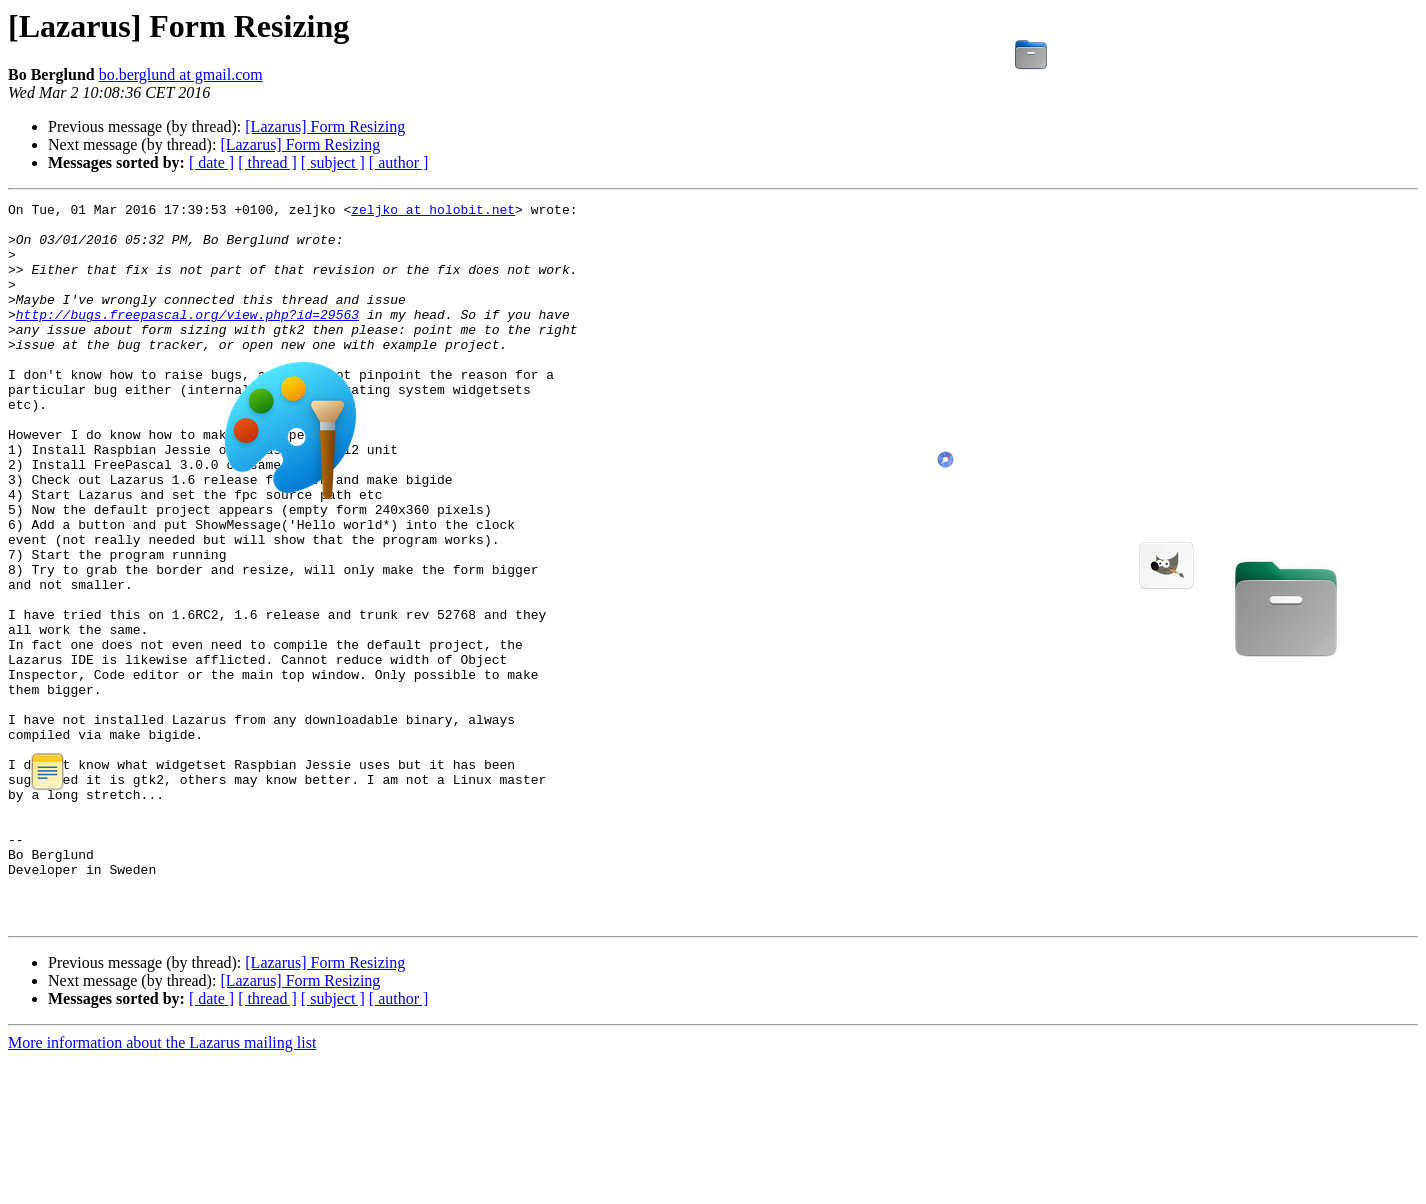 This screenshot has height=1204, width=1426. What do you see at coordinates (1166, 563) in the screenshot?
I see `open a GIMP image file` at bounding box center [1166, 563].